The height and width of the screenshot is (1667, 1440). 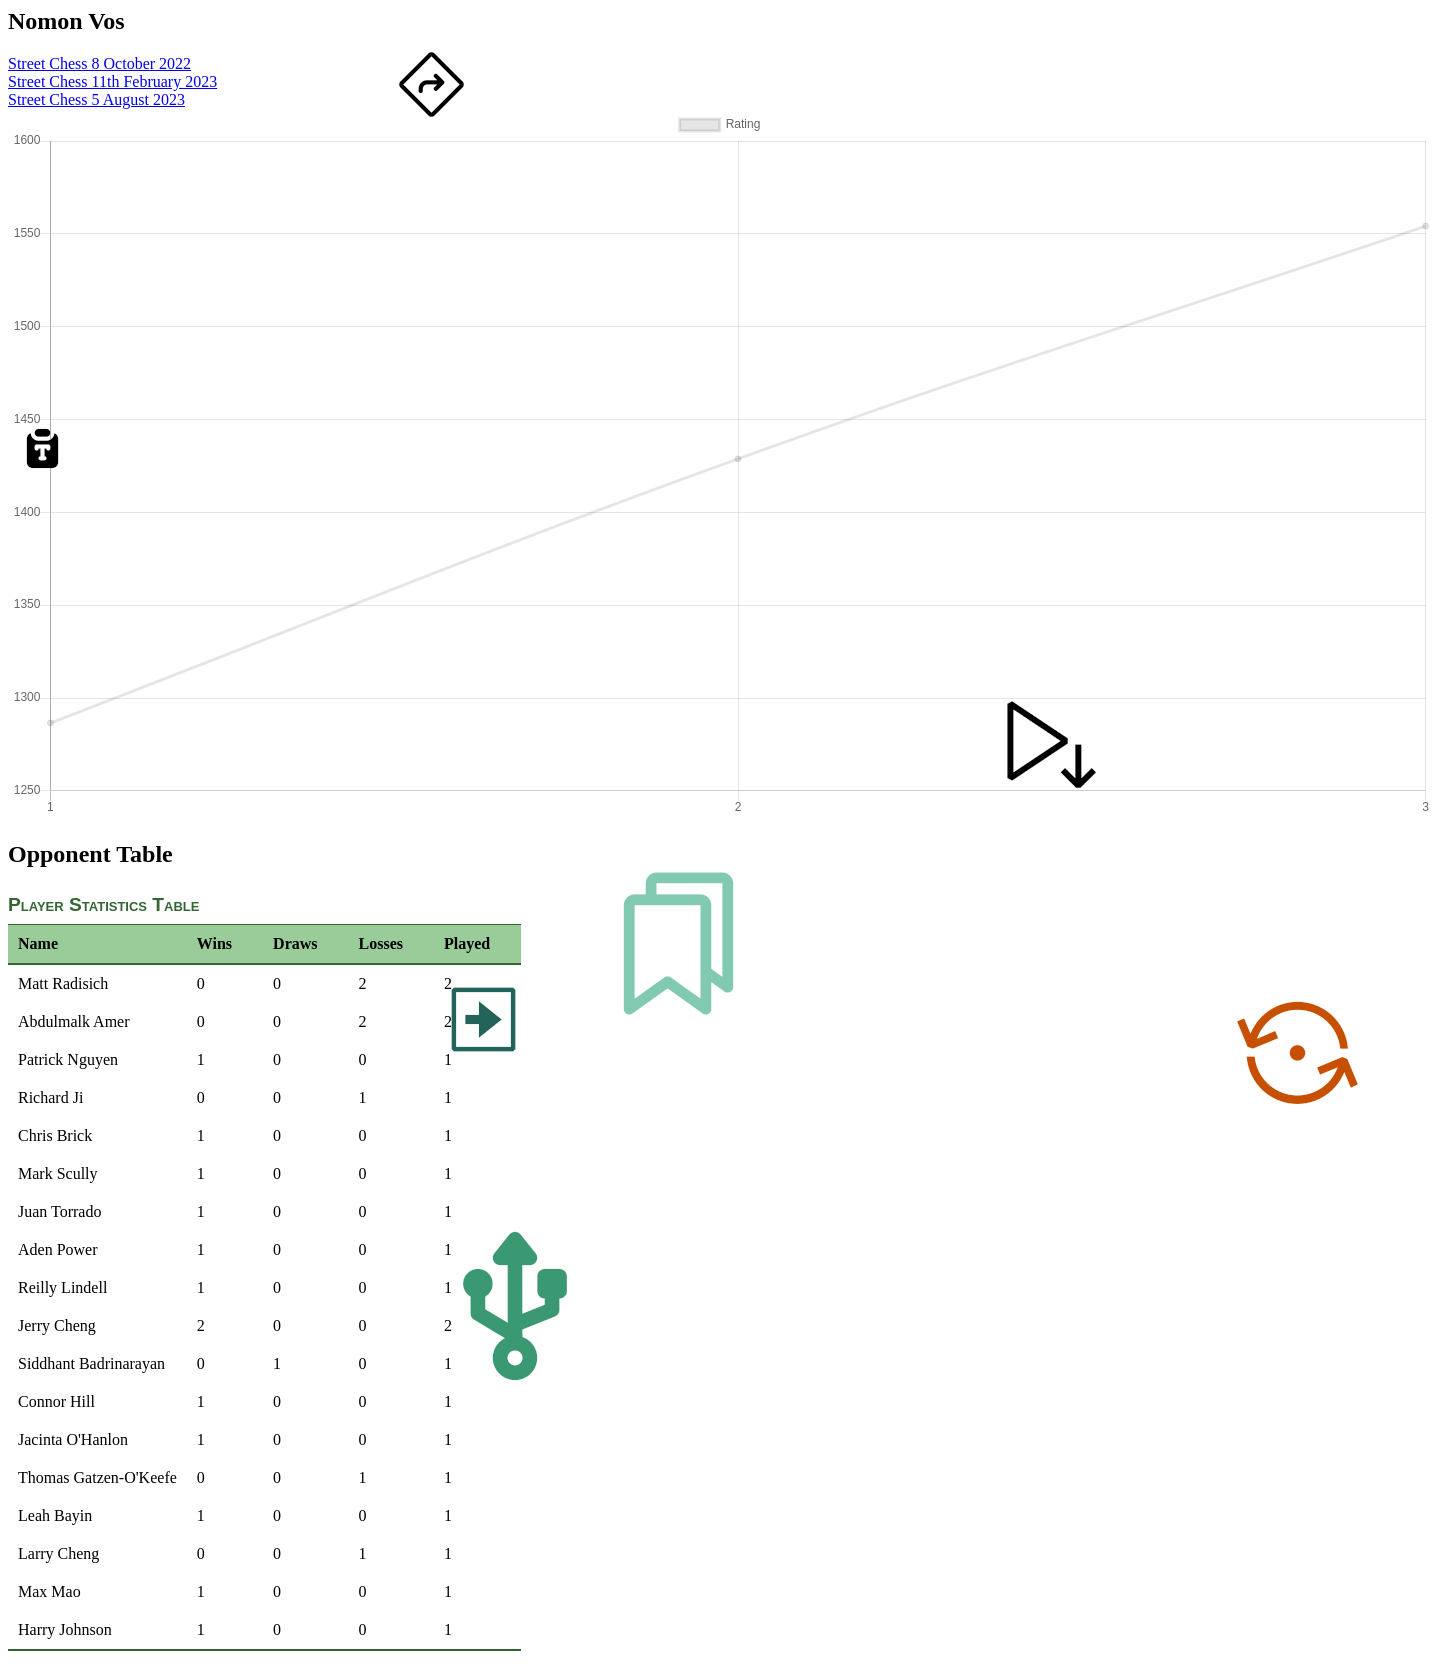 I want to click on access copied text formatting options, so click(x=42, y=448).